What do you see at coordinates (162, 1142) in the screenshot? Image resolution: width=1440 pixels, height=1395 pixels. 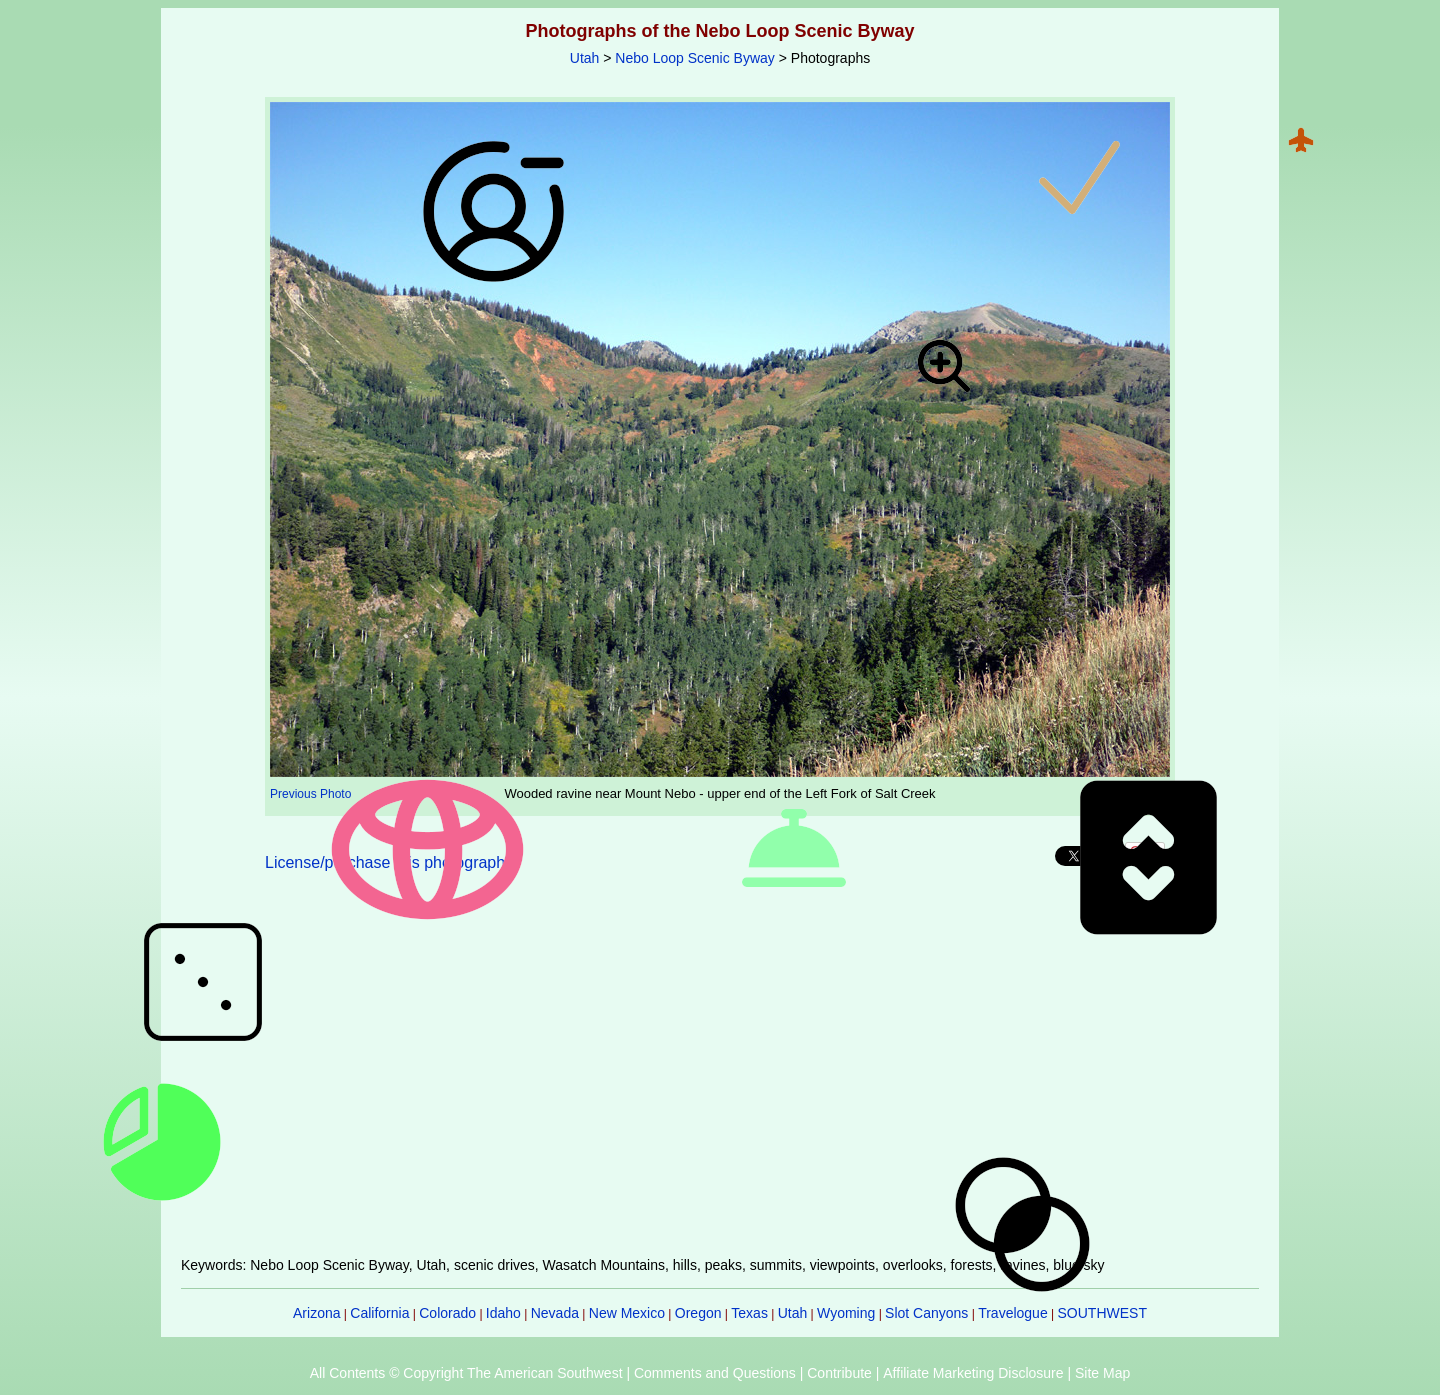 I see `view analytics breakdown` at bounding box center [162, 1142].